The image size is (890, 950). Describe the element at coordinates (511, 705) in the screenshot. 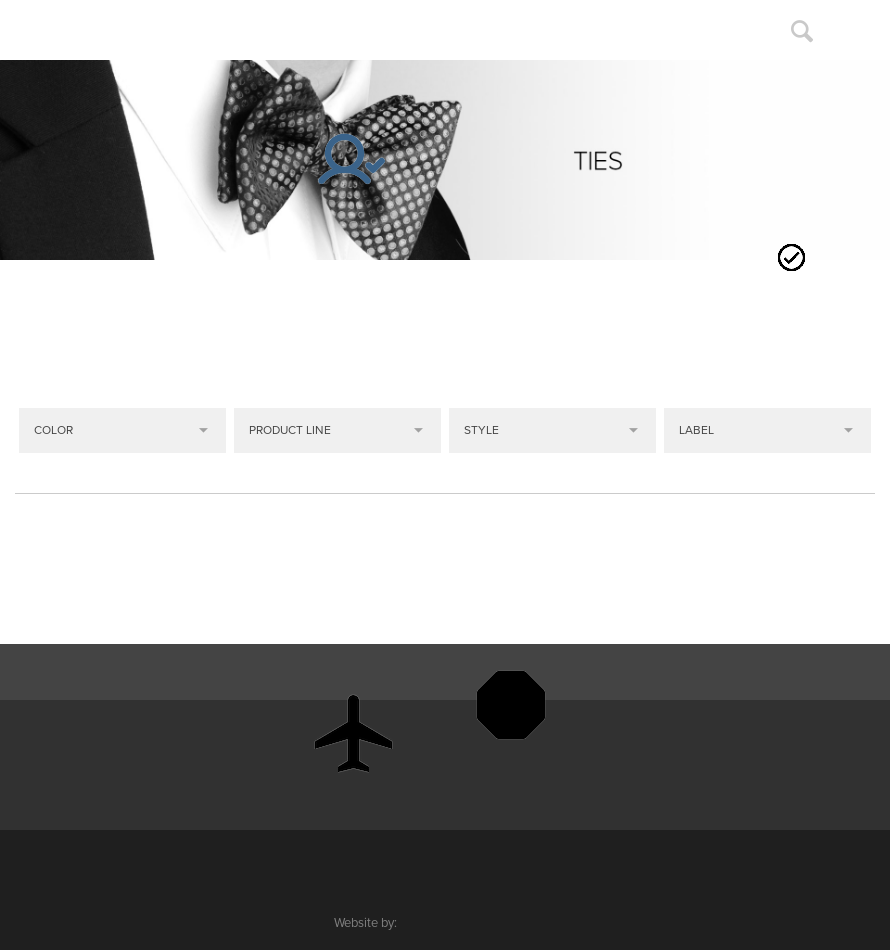

I see `indicates a stop or warning state` at that location.